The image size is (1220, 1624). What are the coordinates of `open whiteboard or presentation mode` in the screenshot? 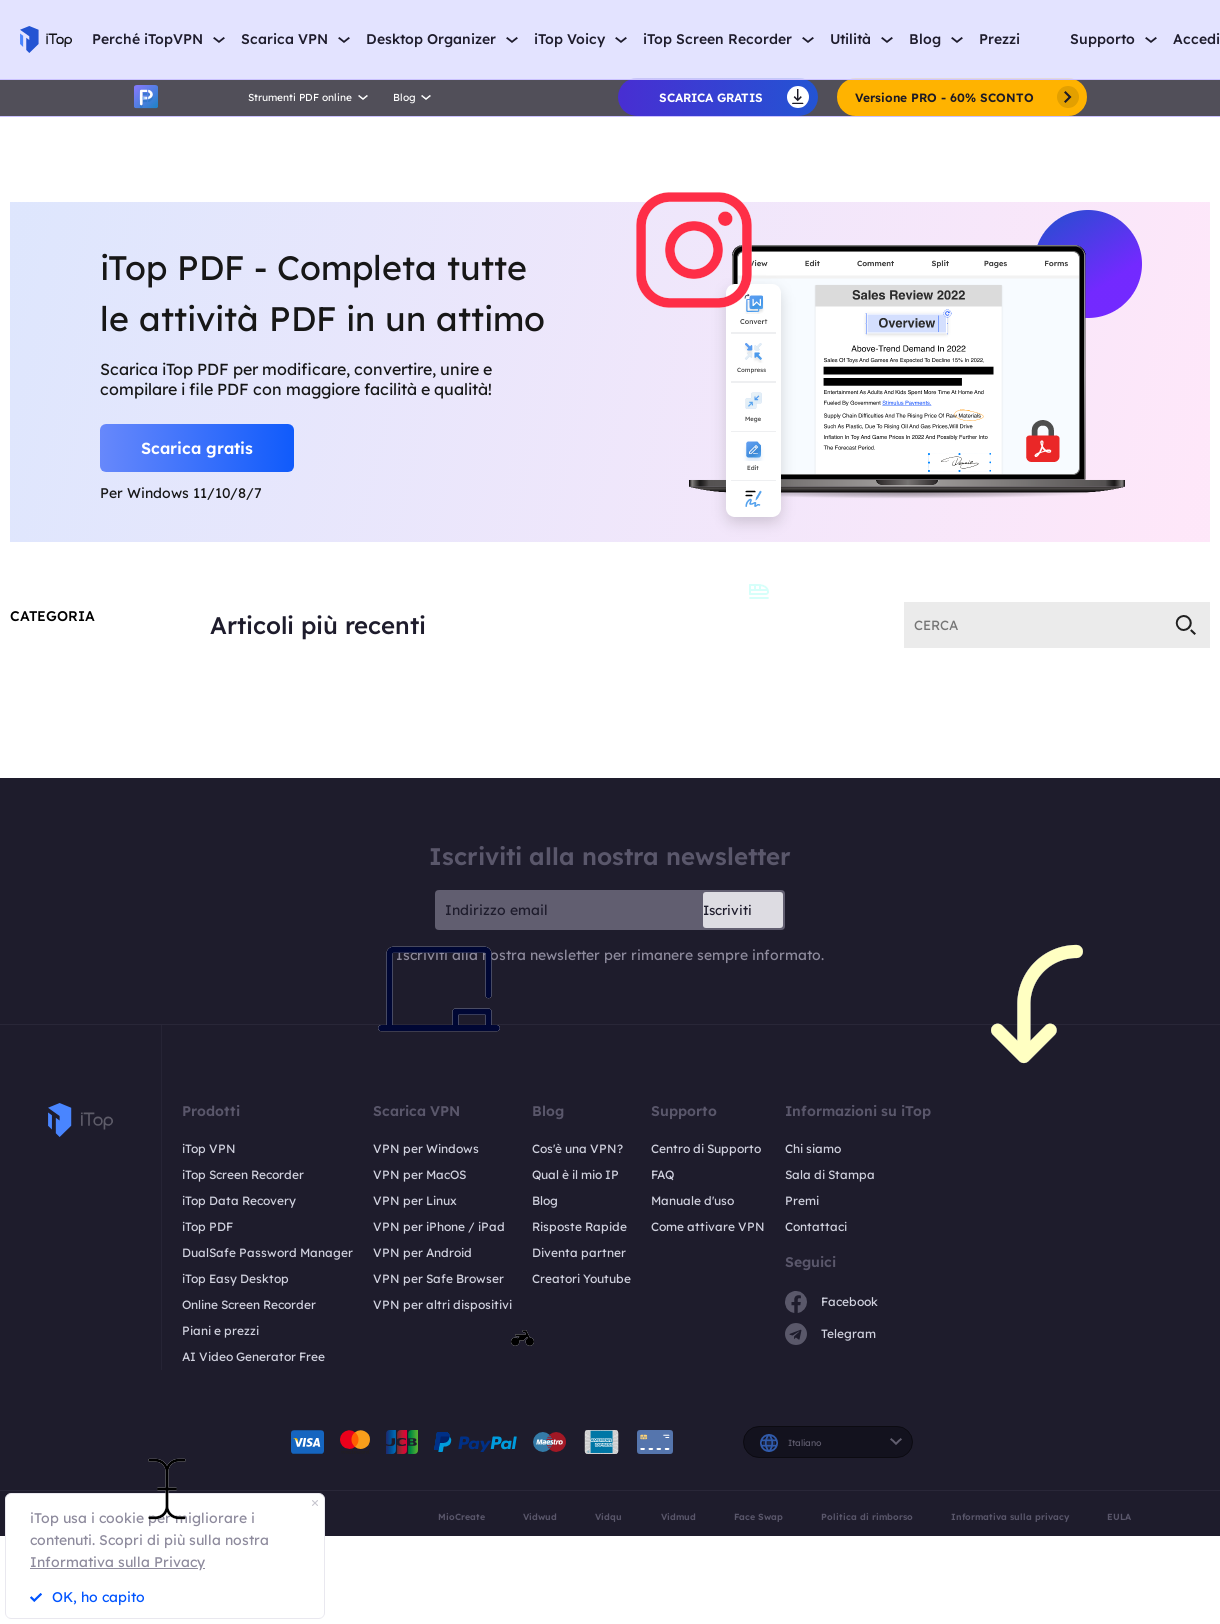 It's located at (439, 991).